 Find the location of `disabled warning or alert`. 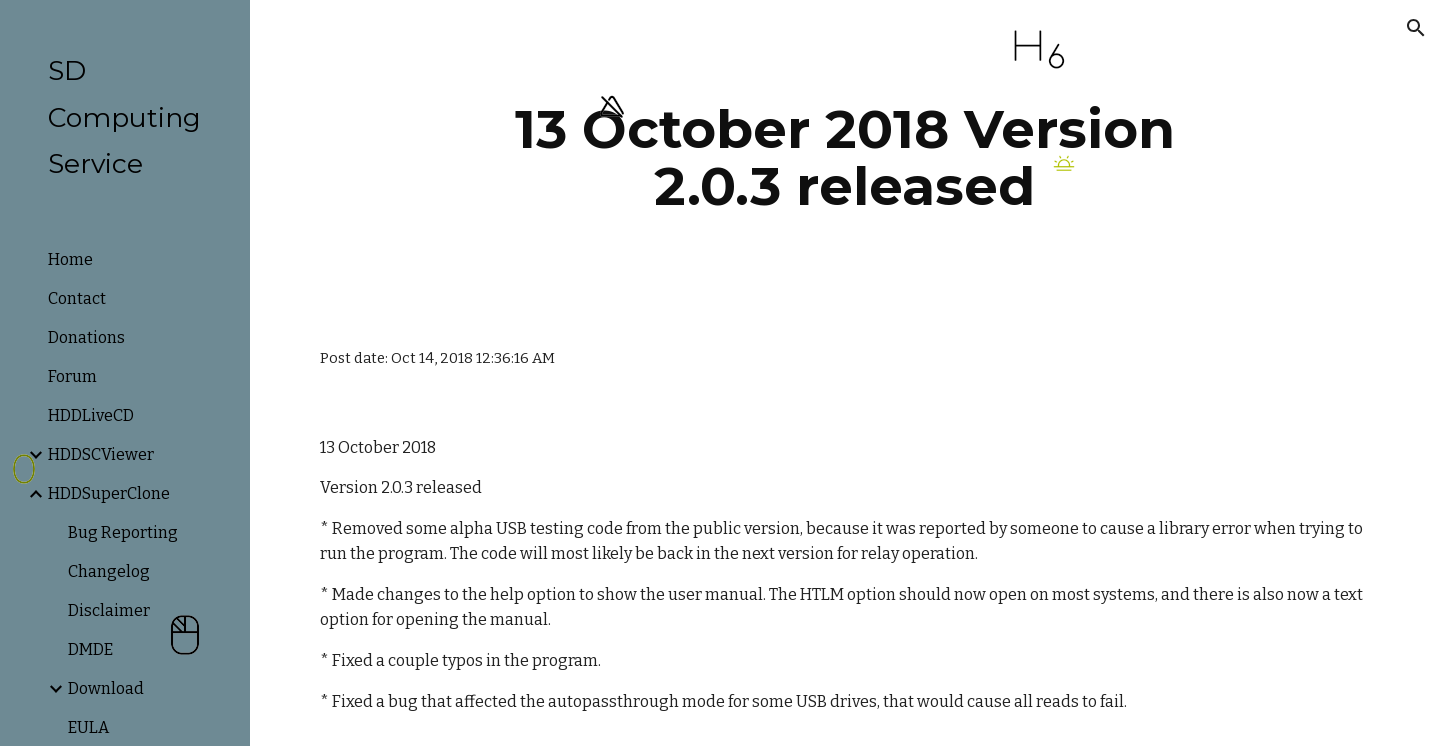

disabled warning or alert is located at coordinates (612, 107).